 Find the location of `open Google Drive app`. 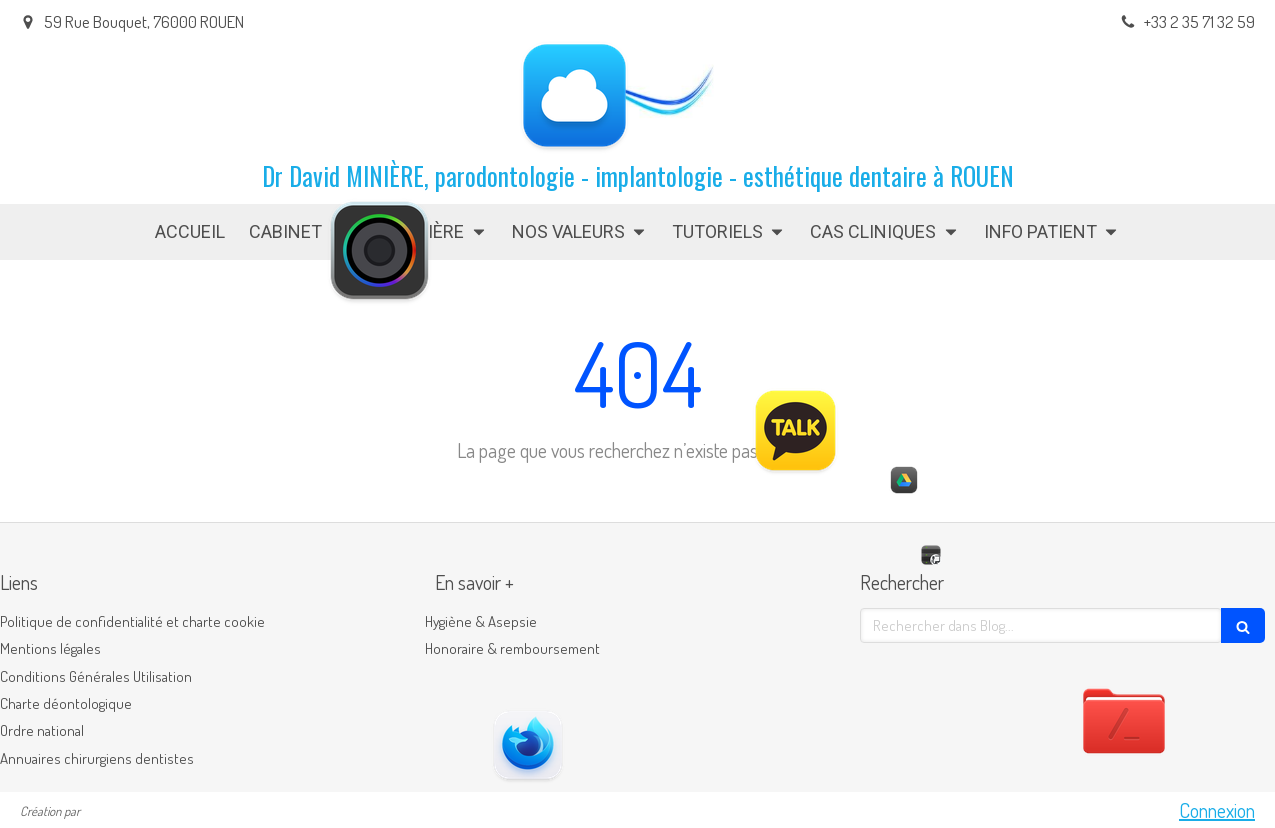

open Google Drive app is located at coordinates (904, 480).